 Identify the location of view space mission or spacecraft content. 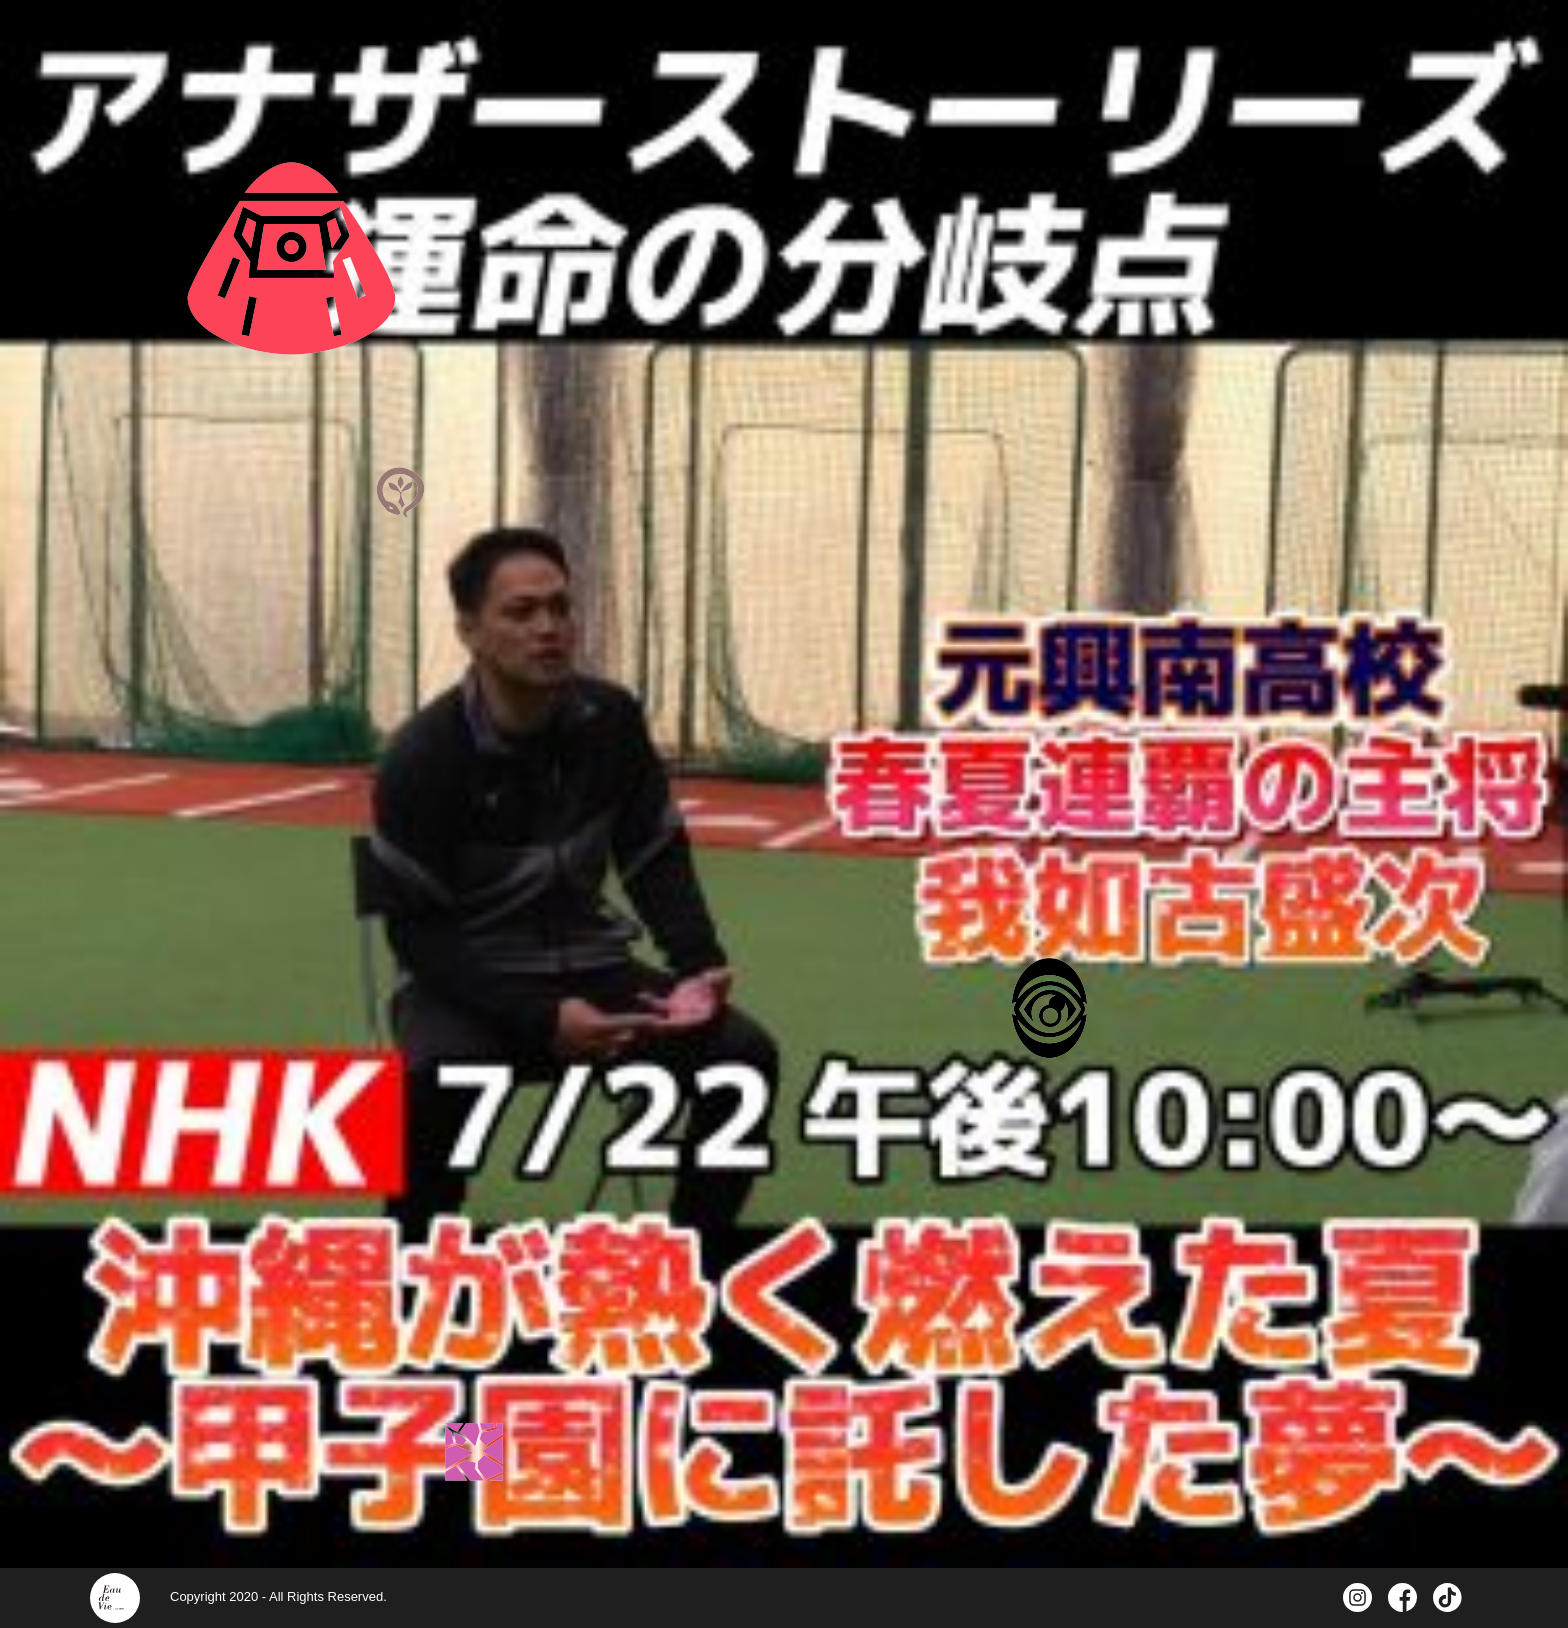
(291, 258).